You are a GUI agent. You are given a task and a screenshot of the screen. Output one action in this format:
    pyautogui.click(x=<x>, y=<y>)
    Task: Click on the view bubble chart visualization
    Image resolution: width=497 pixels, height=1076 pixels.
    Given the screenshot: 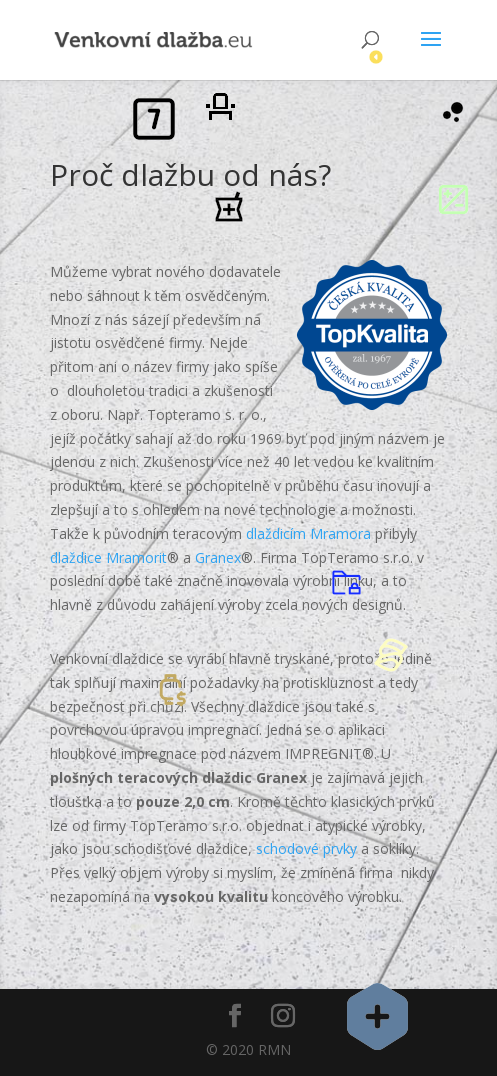 What is the action you would take?
    pyautogui.click(x=453, y=112)
    